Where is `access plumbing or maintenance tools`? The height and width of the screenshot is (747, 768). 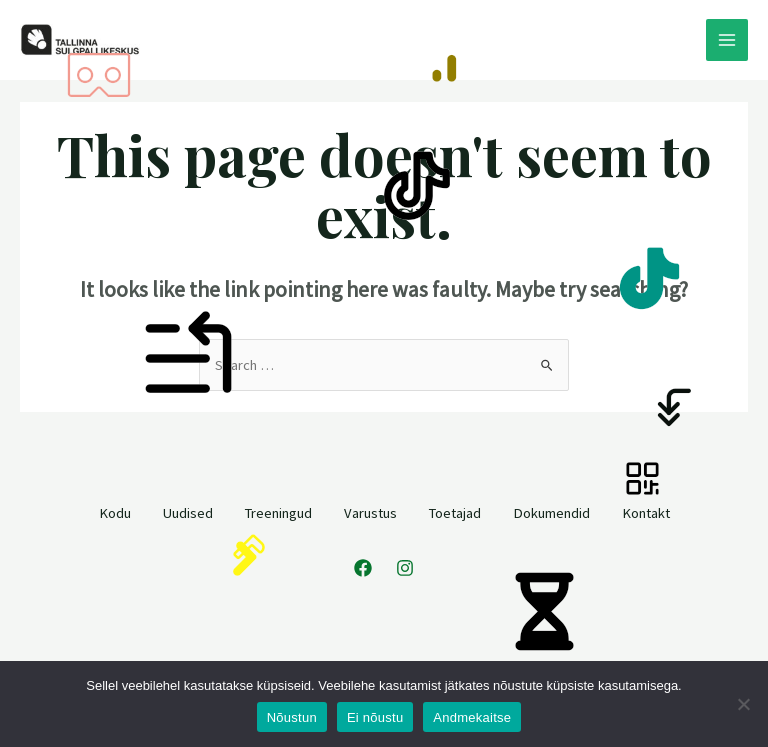
access plumbing or maintenance tools is located at coordinates (247, 555).